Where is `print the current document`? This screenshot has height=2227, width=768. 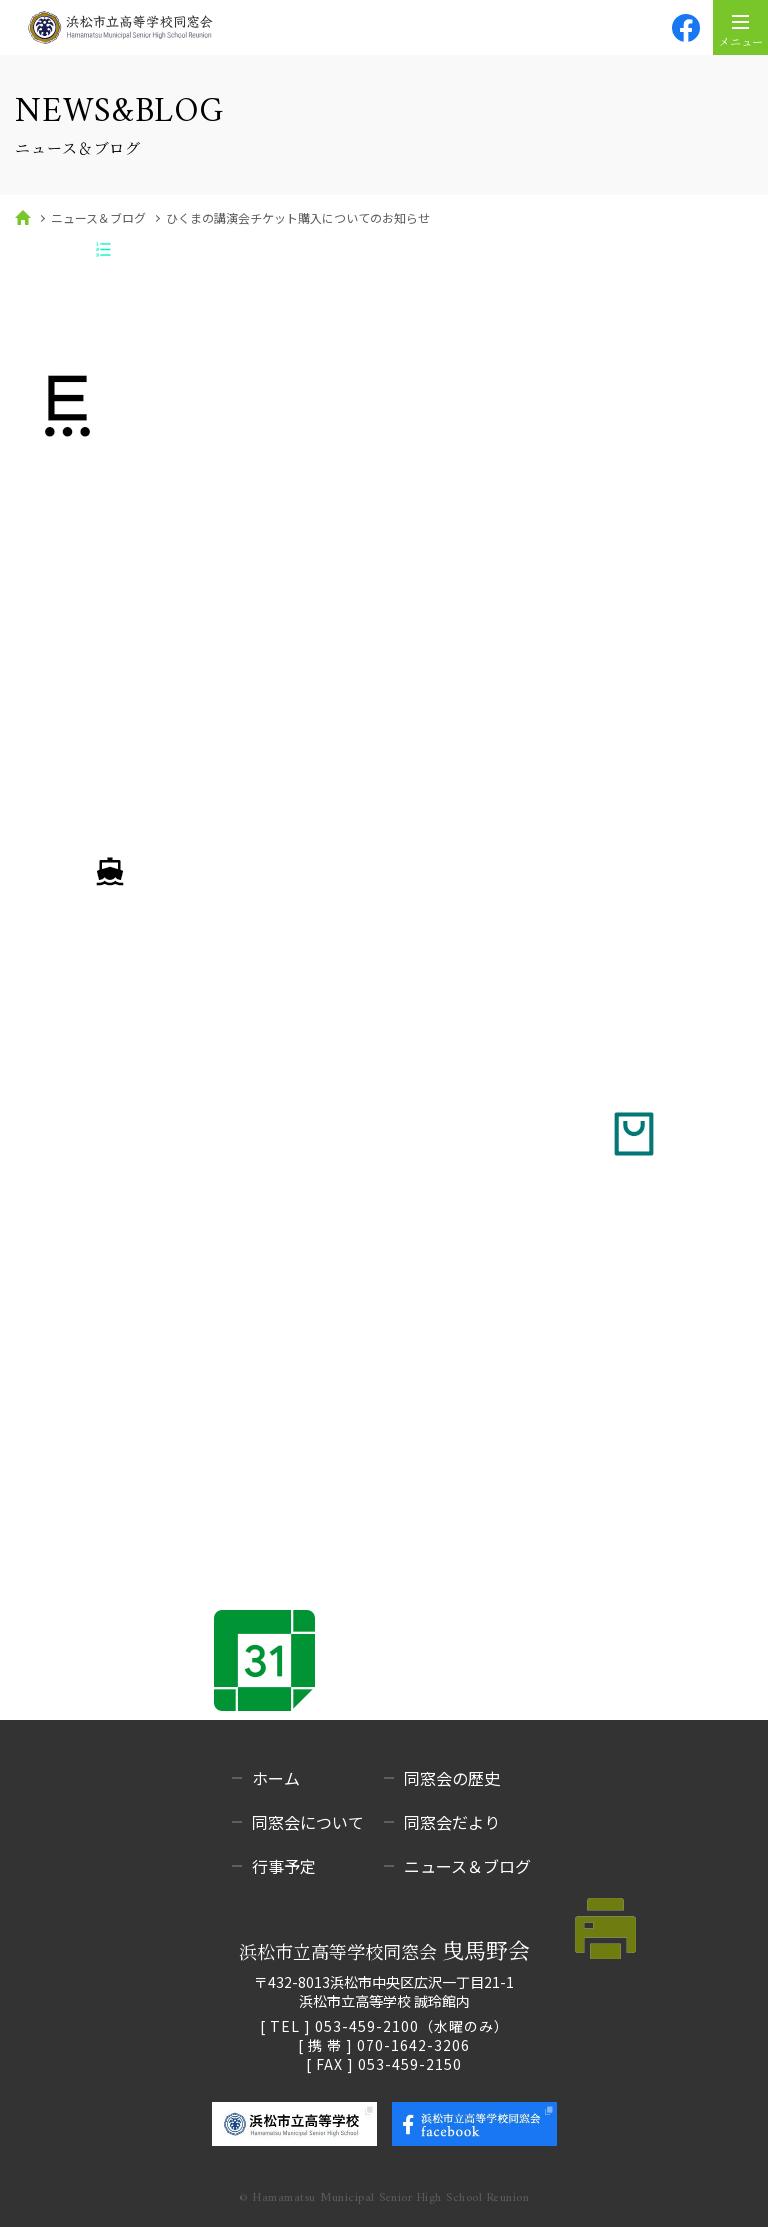
print the current document is located at coordinates (605, 1928).